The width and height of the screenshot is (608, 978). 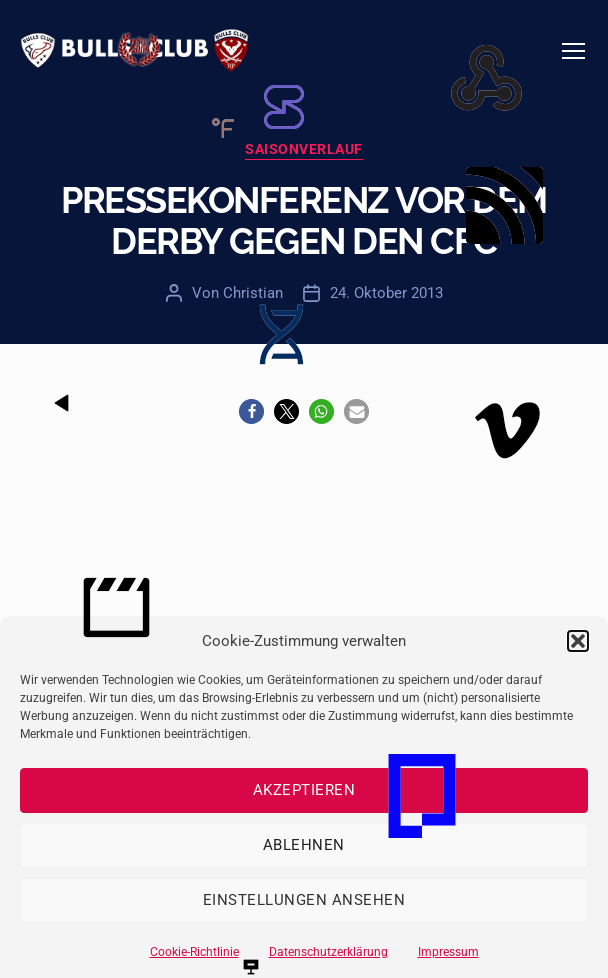 What do you see at coordinates (63, 403) in the screenshot?
I see `play media in reverse` at bounding box center [63, 403].